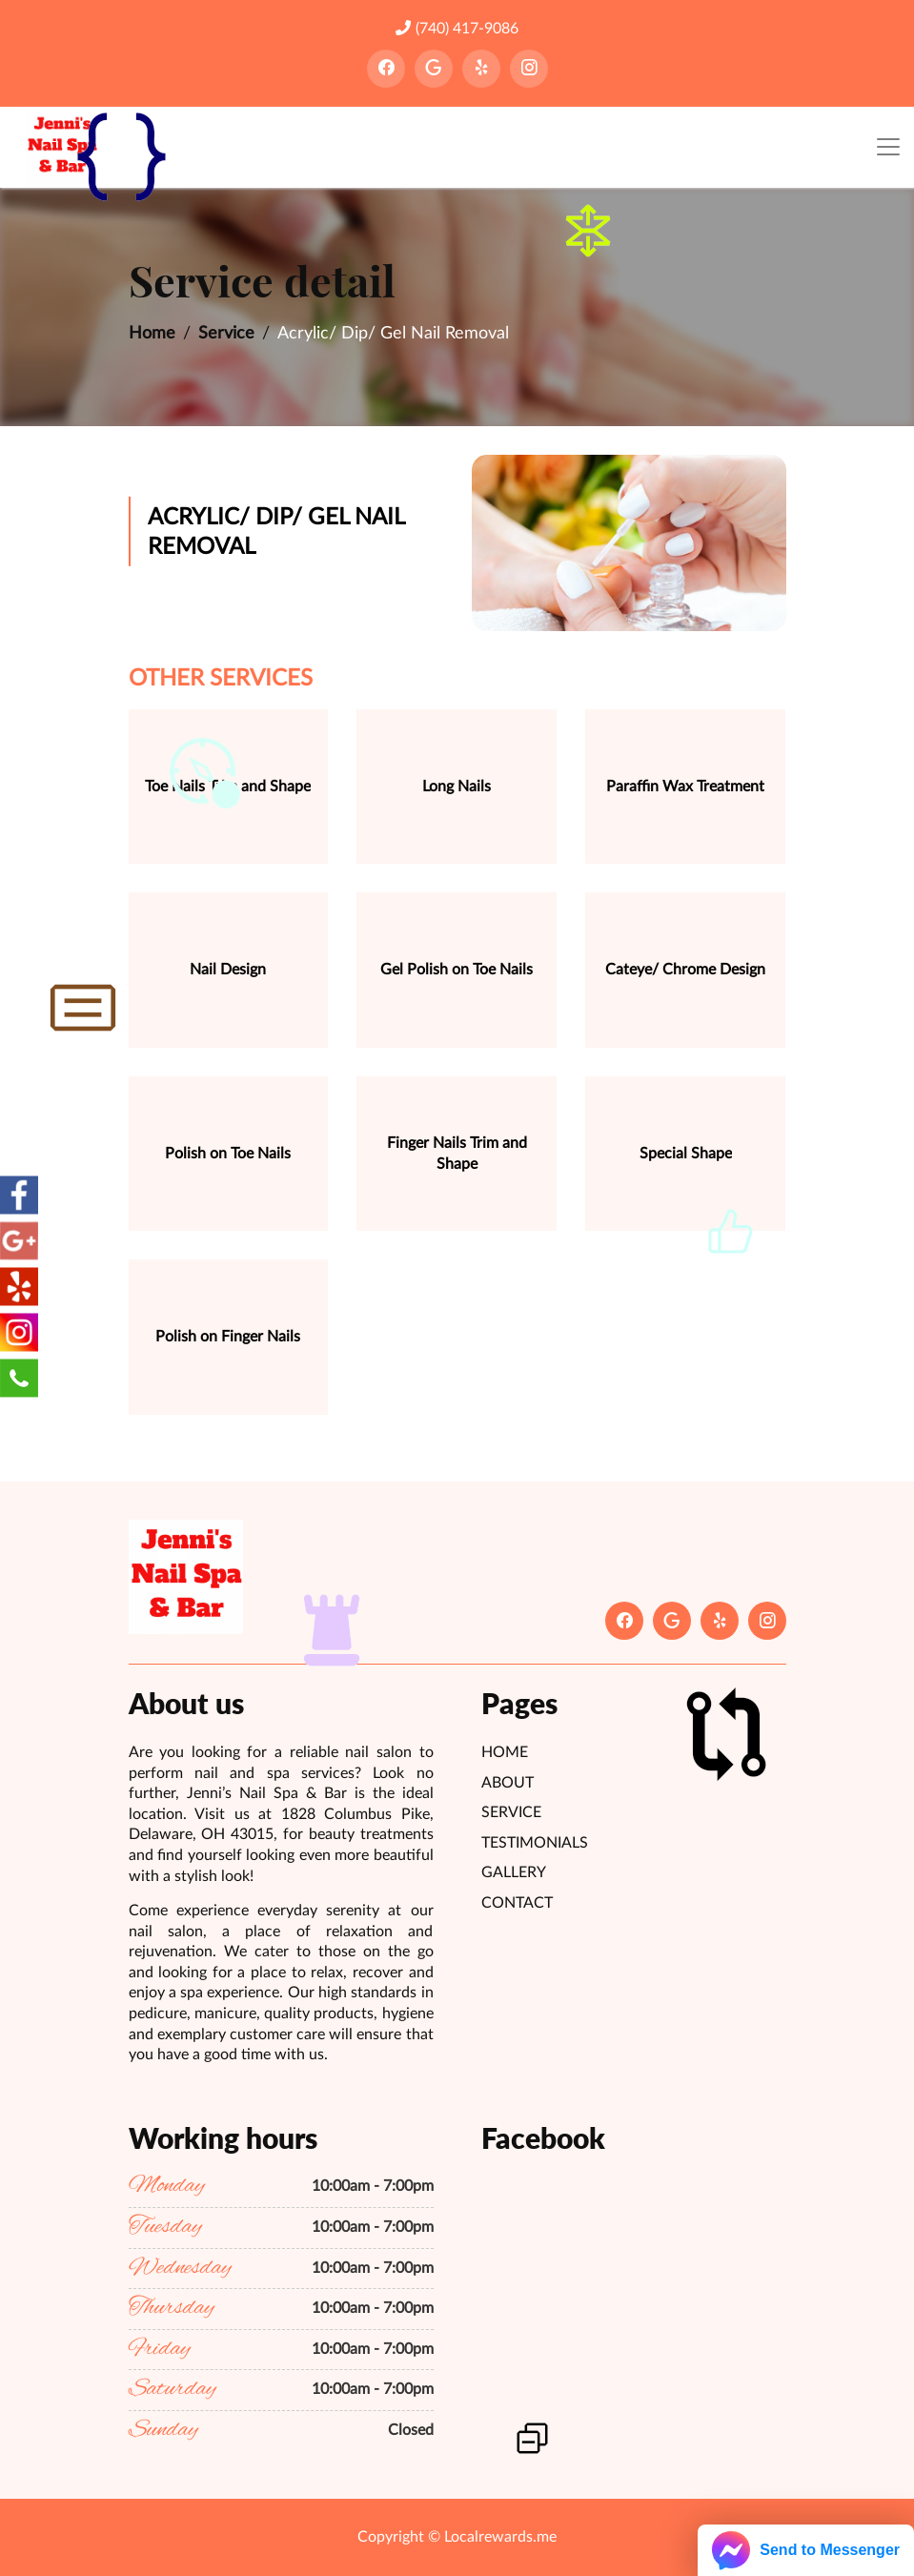 The height and width of the screenshot is (2576, 914). I want to click on indicates a JSON file type, so click(121, 156).